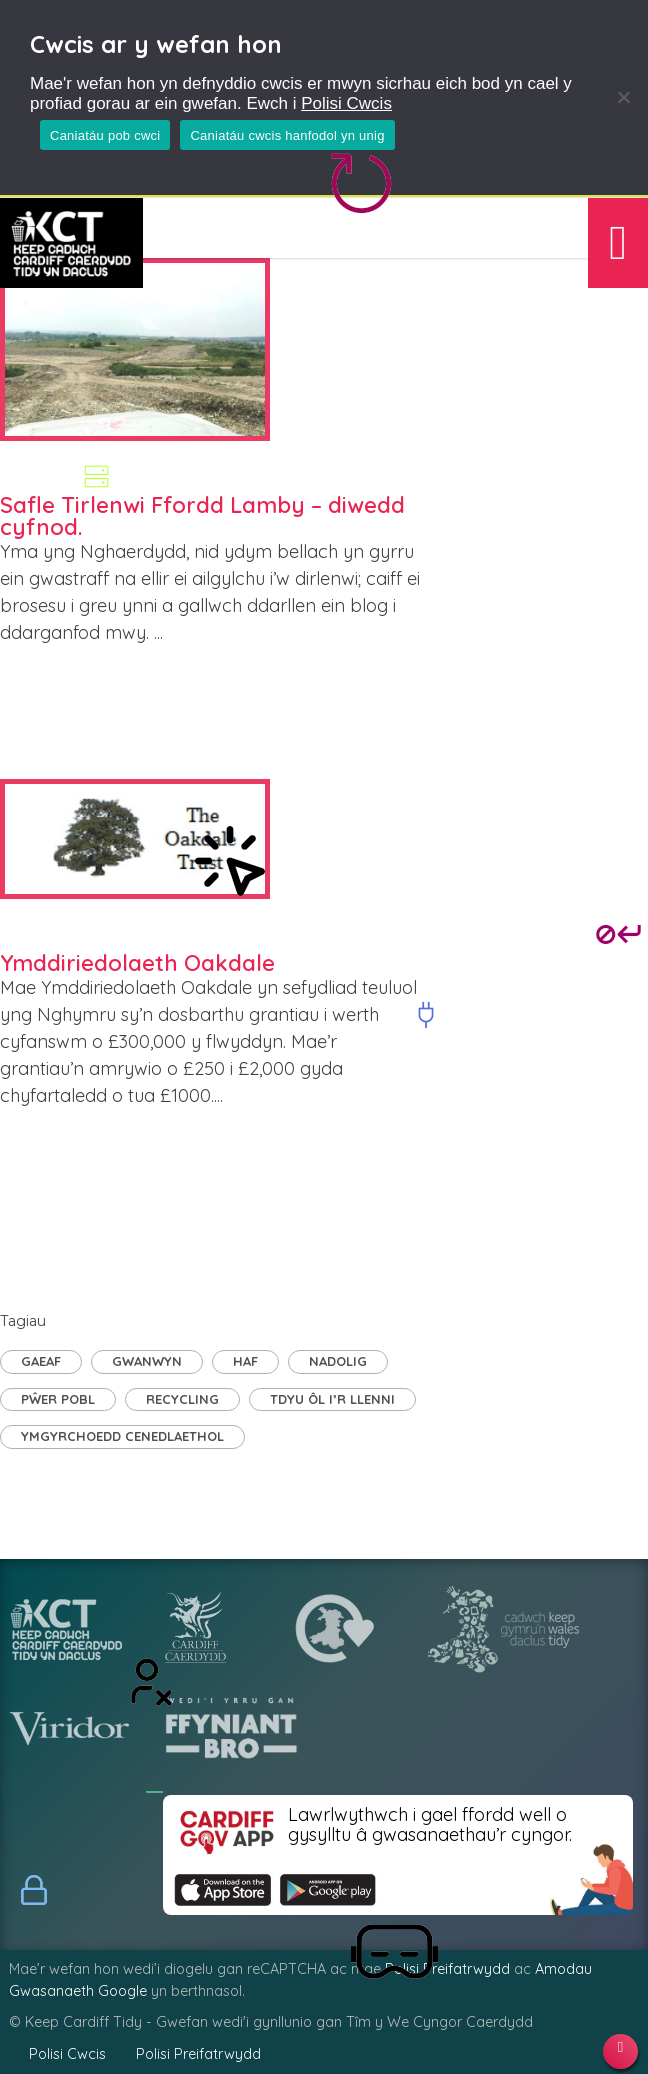 This screenshot has height=2074, width=648. I want to click on remove a user from a list or group, so click(147, 1681).